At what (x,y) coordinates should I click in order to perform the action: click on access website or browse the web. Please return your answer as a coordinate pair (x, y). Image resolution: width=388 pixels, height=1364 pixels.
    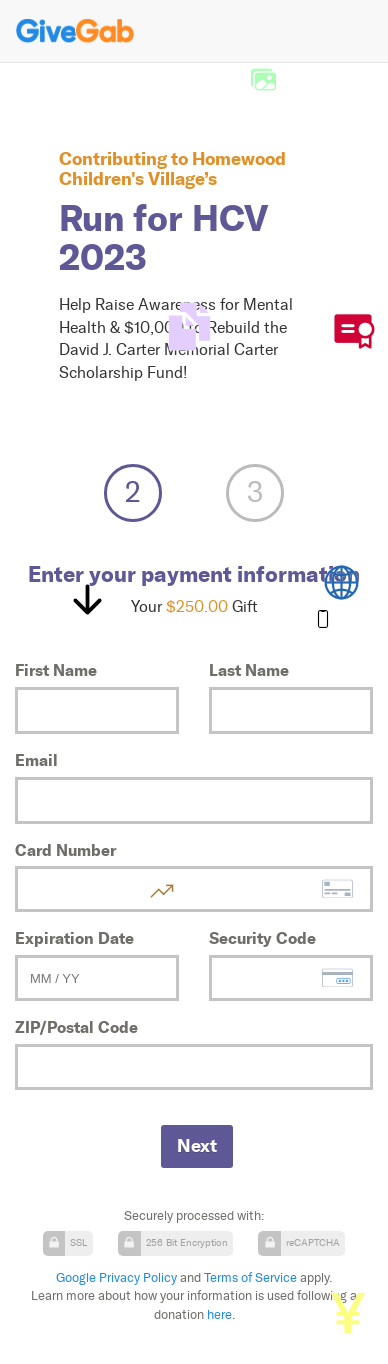
    Looking at the image, I should click on (341, 582).